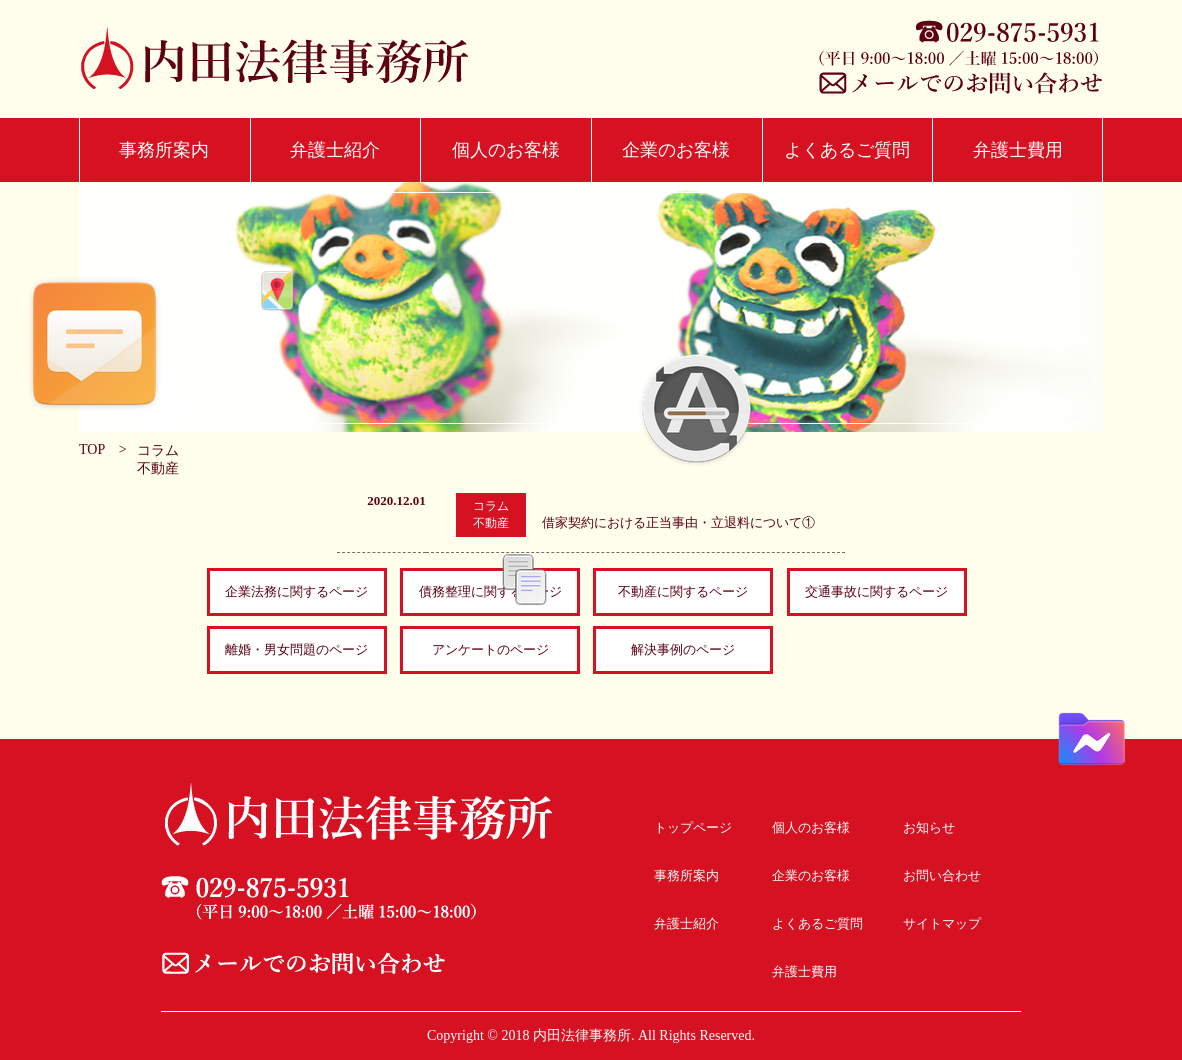 This screenshot has height=1060, width=1182. Describe the element at coordinates (277, 290) in the screenshot. I see `geo+json file containing geographic data` at that location.